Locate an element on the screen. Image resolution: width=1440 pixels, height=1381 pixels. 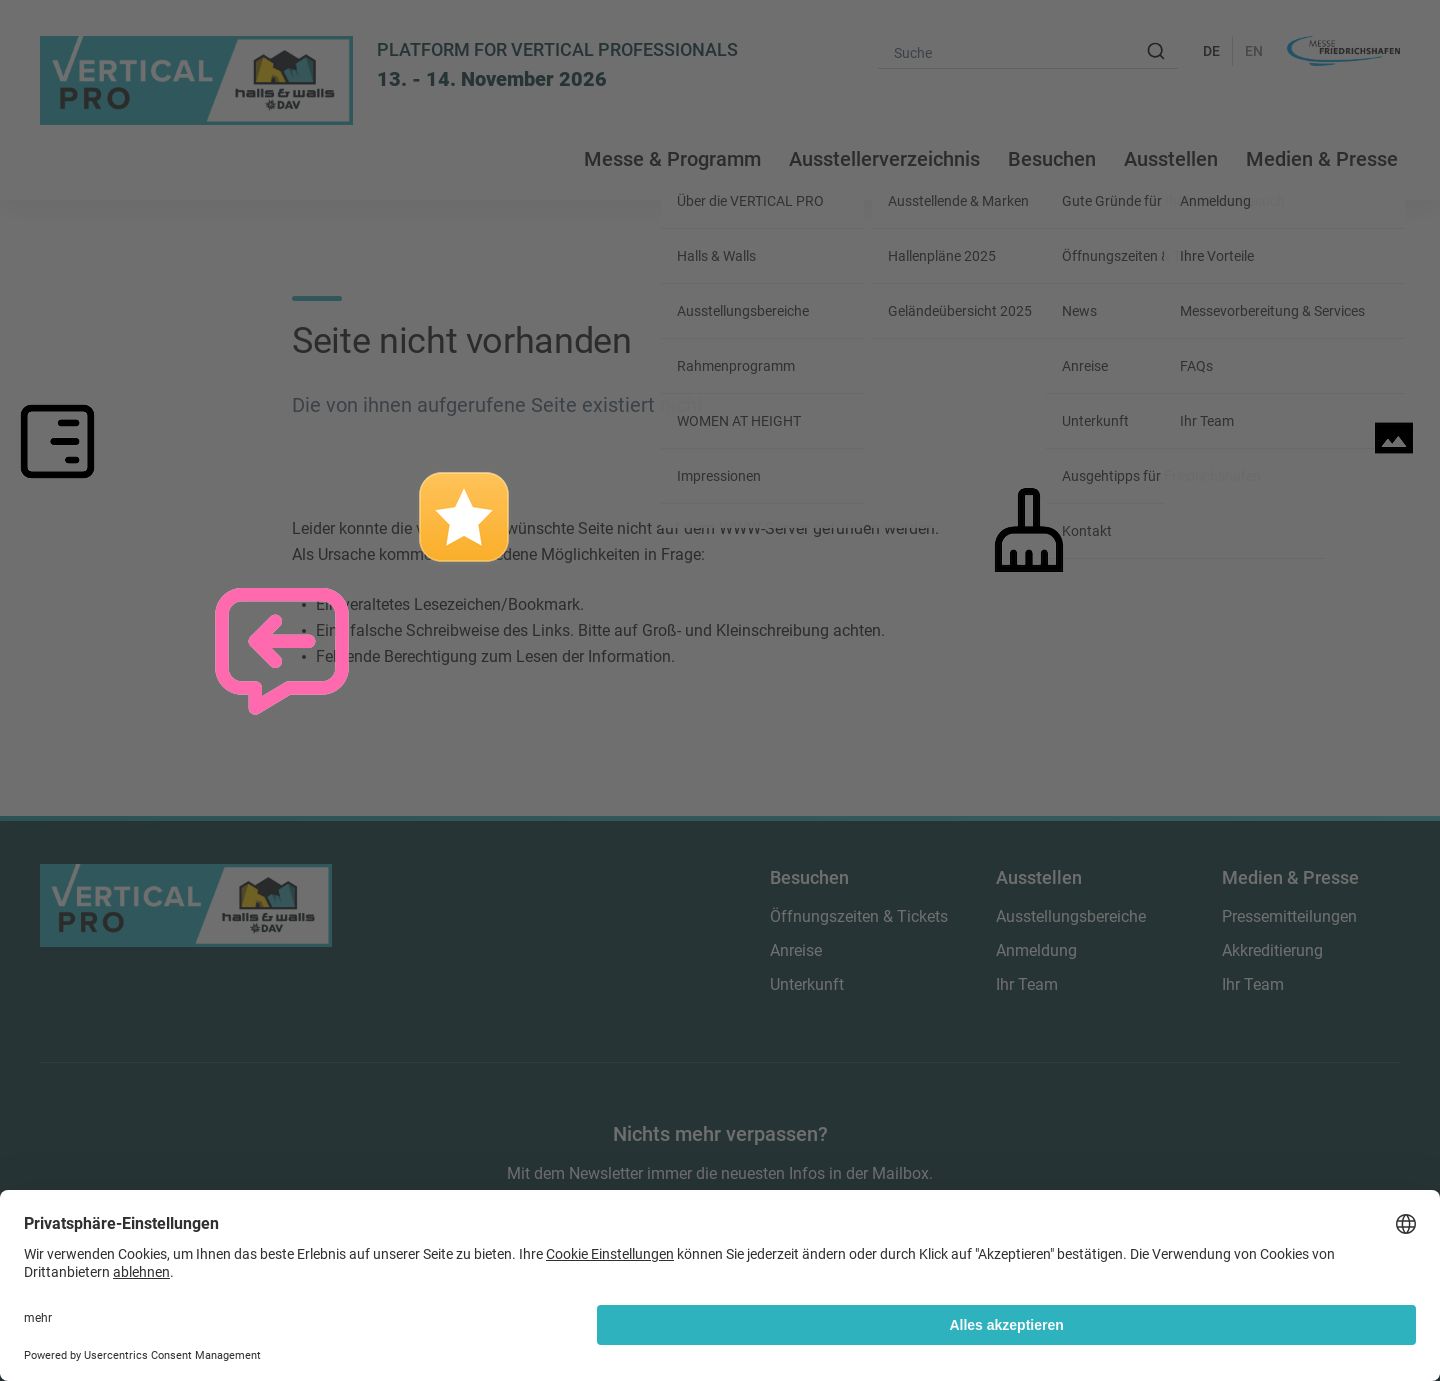
align content to the right with full height stretch is located at coordinates (57, 441).